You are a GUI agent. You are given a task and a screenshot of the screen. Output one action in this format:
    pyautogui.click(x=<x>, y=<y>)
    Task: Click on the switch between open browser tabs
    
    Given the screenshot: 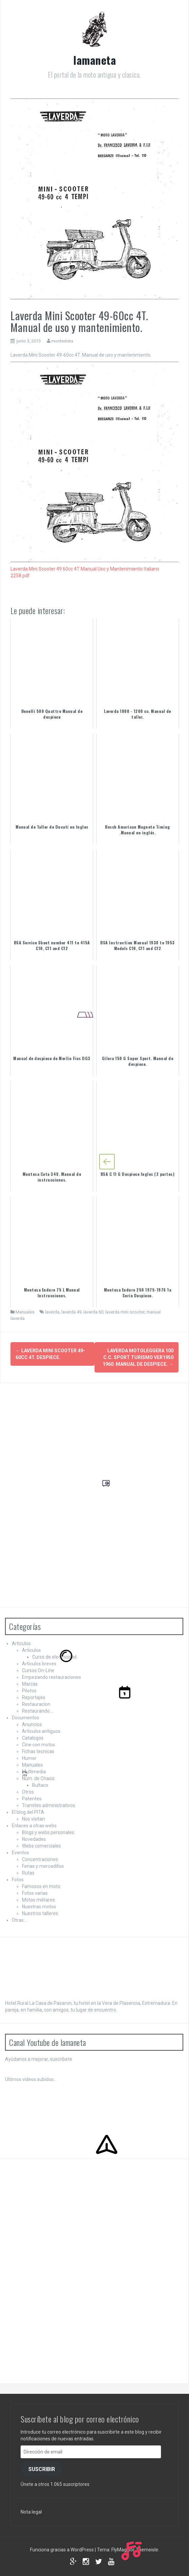 What is the action you would take?
    pyautogui.click(x=85, y=1015)
    